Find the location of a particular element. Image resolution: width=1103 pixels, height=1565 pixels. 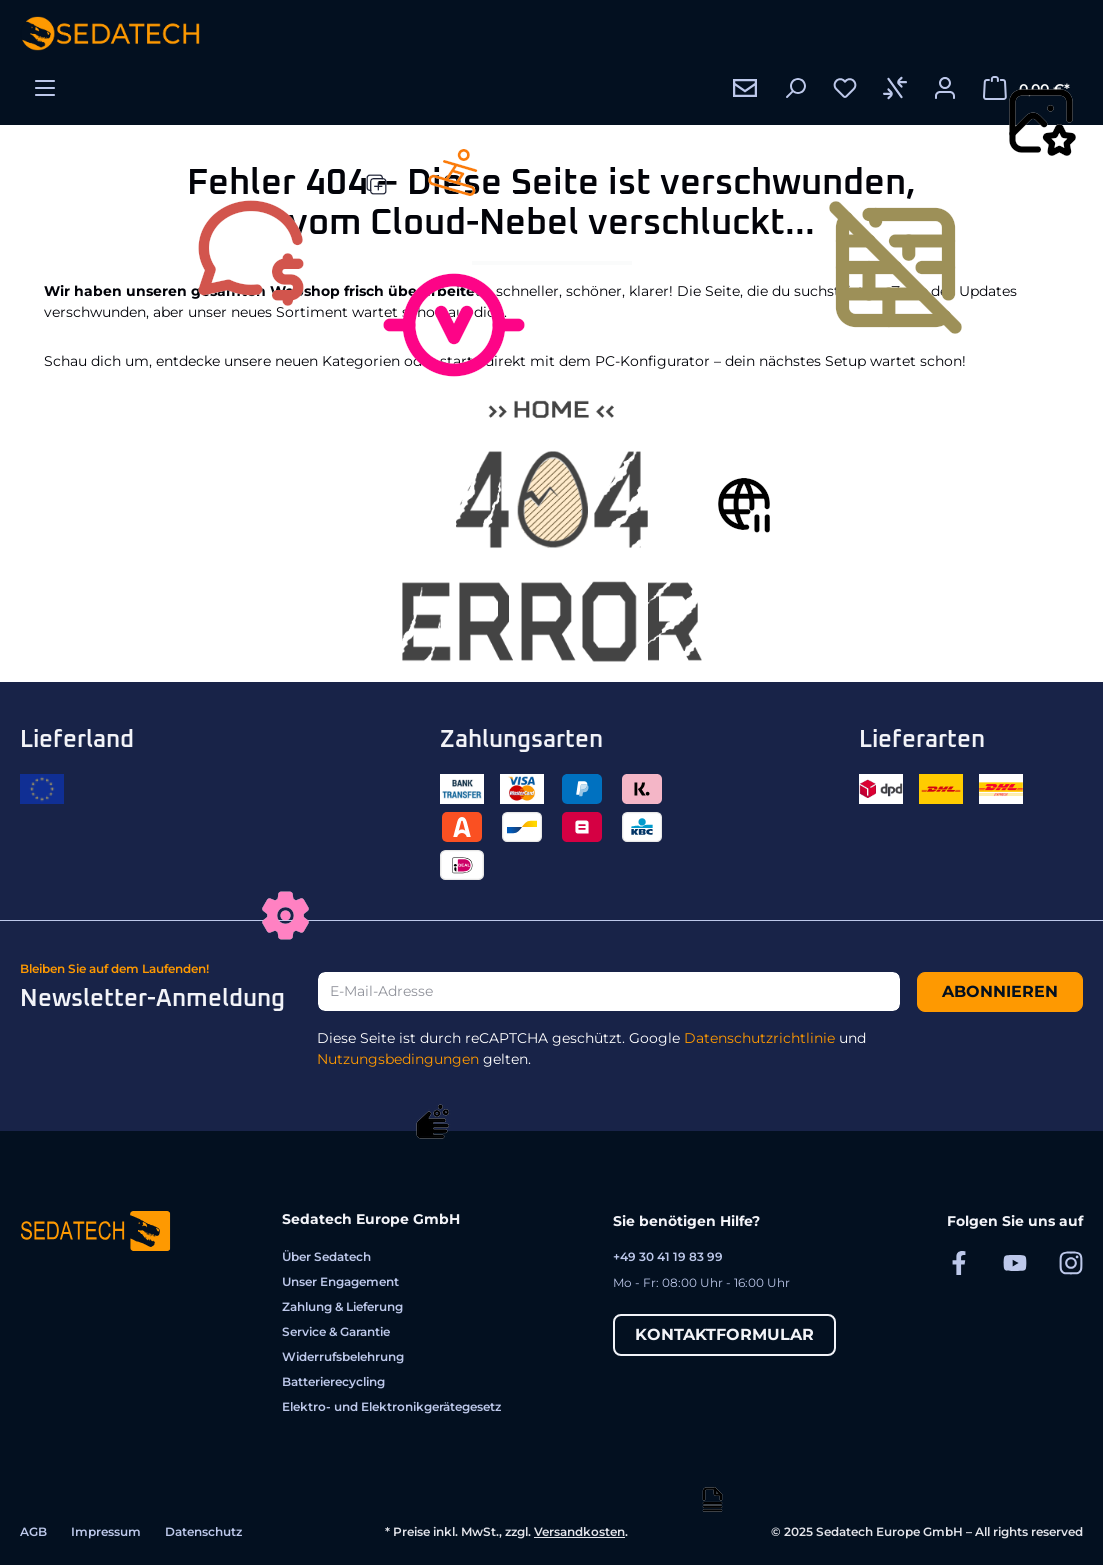

disable wall or barrier feature is located at coordinates (895, 267).